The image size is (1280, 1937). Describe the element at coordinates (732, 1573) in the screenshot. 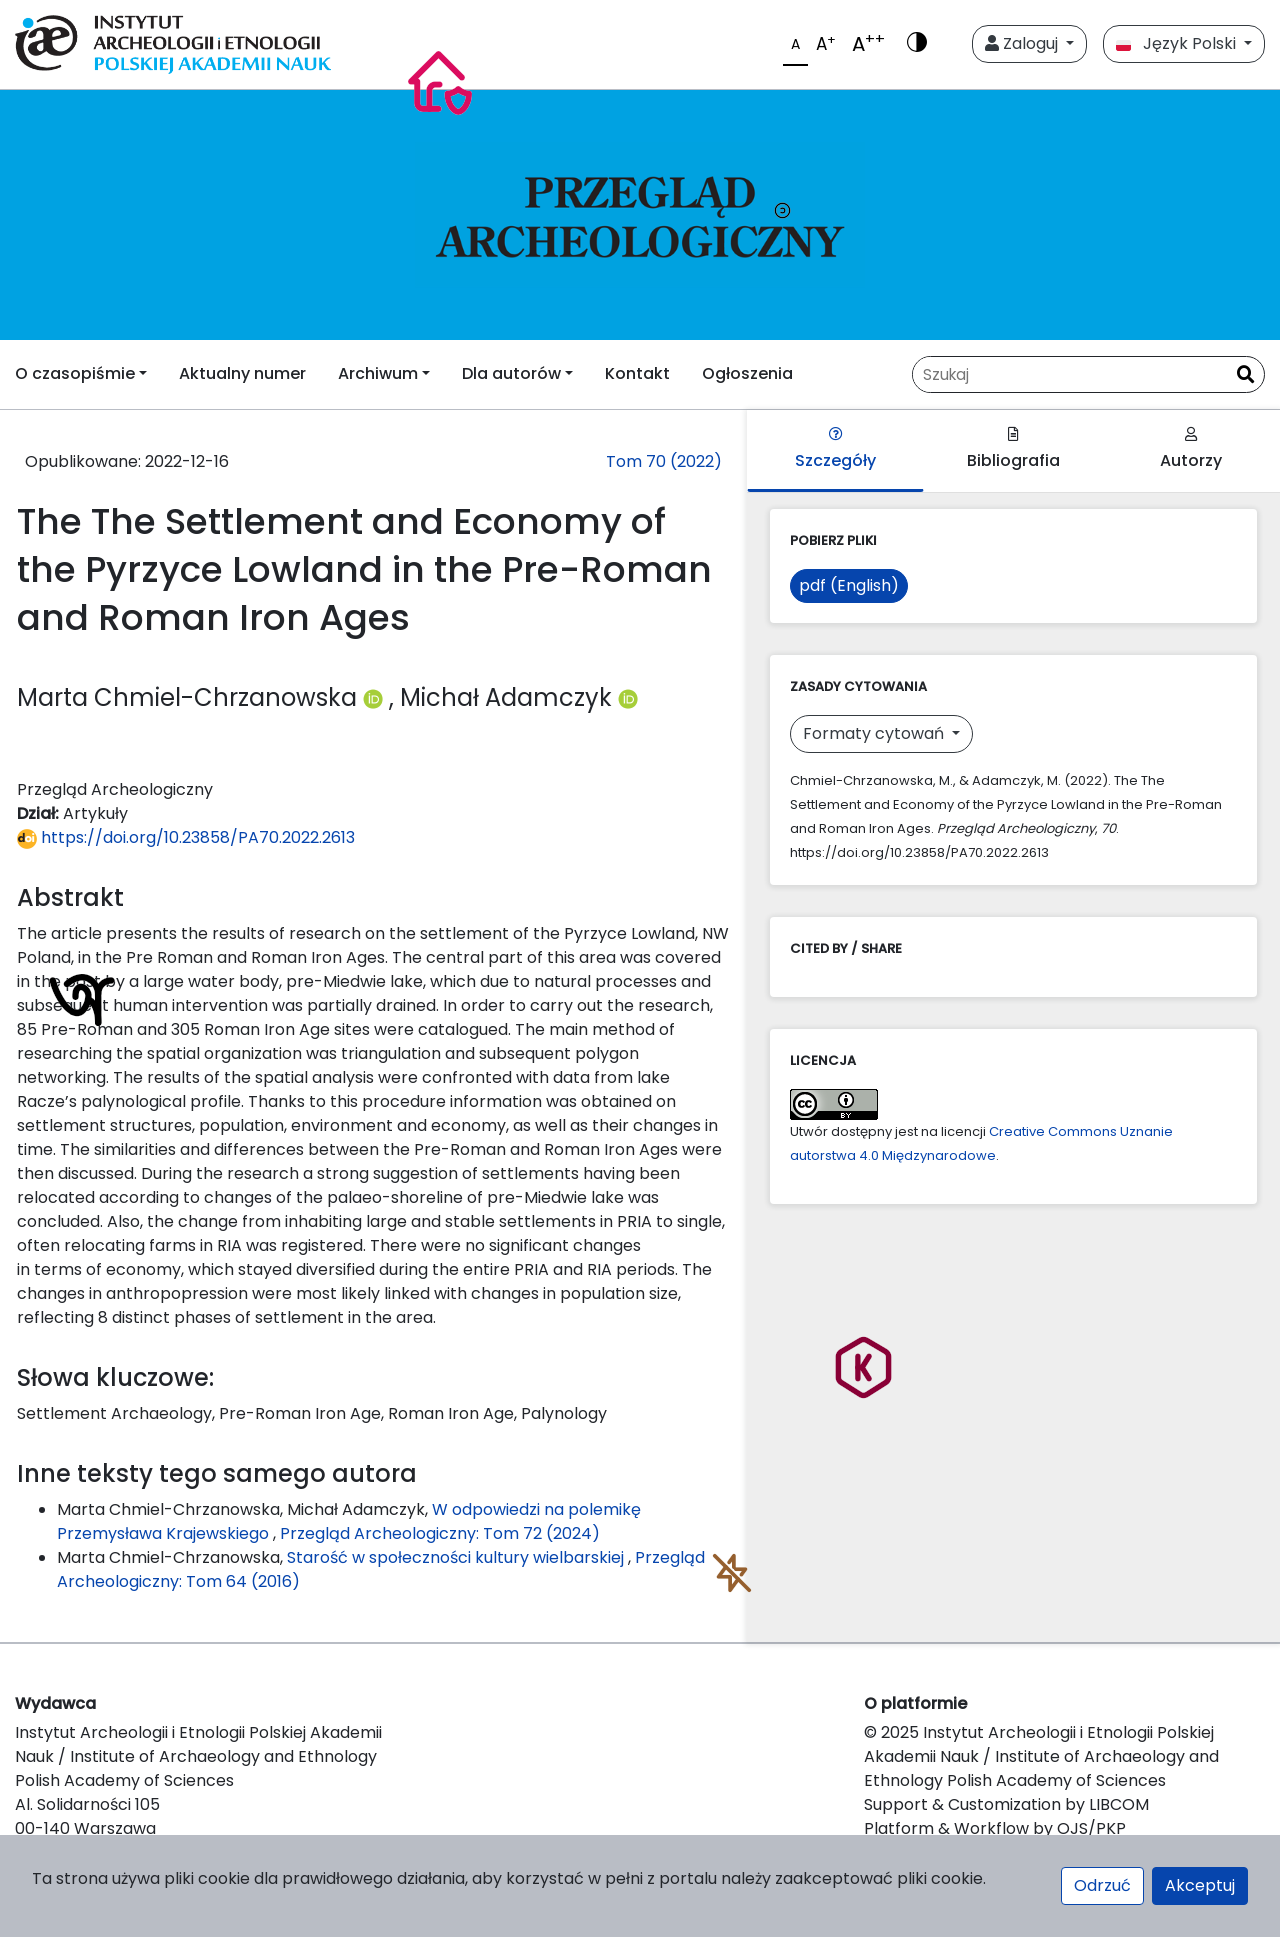

I see `disable flash mode` at that location.